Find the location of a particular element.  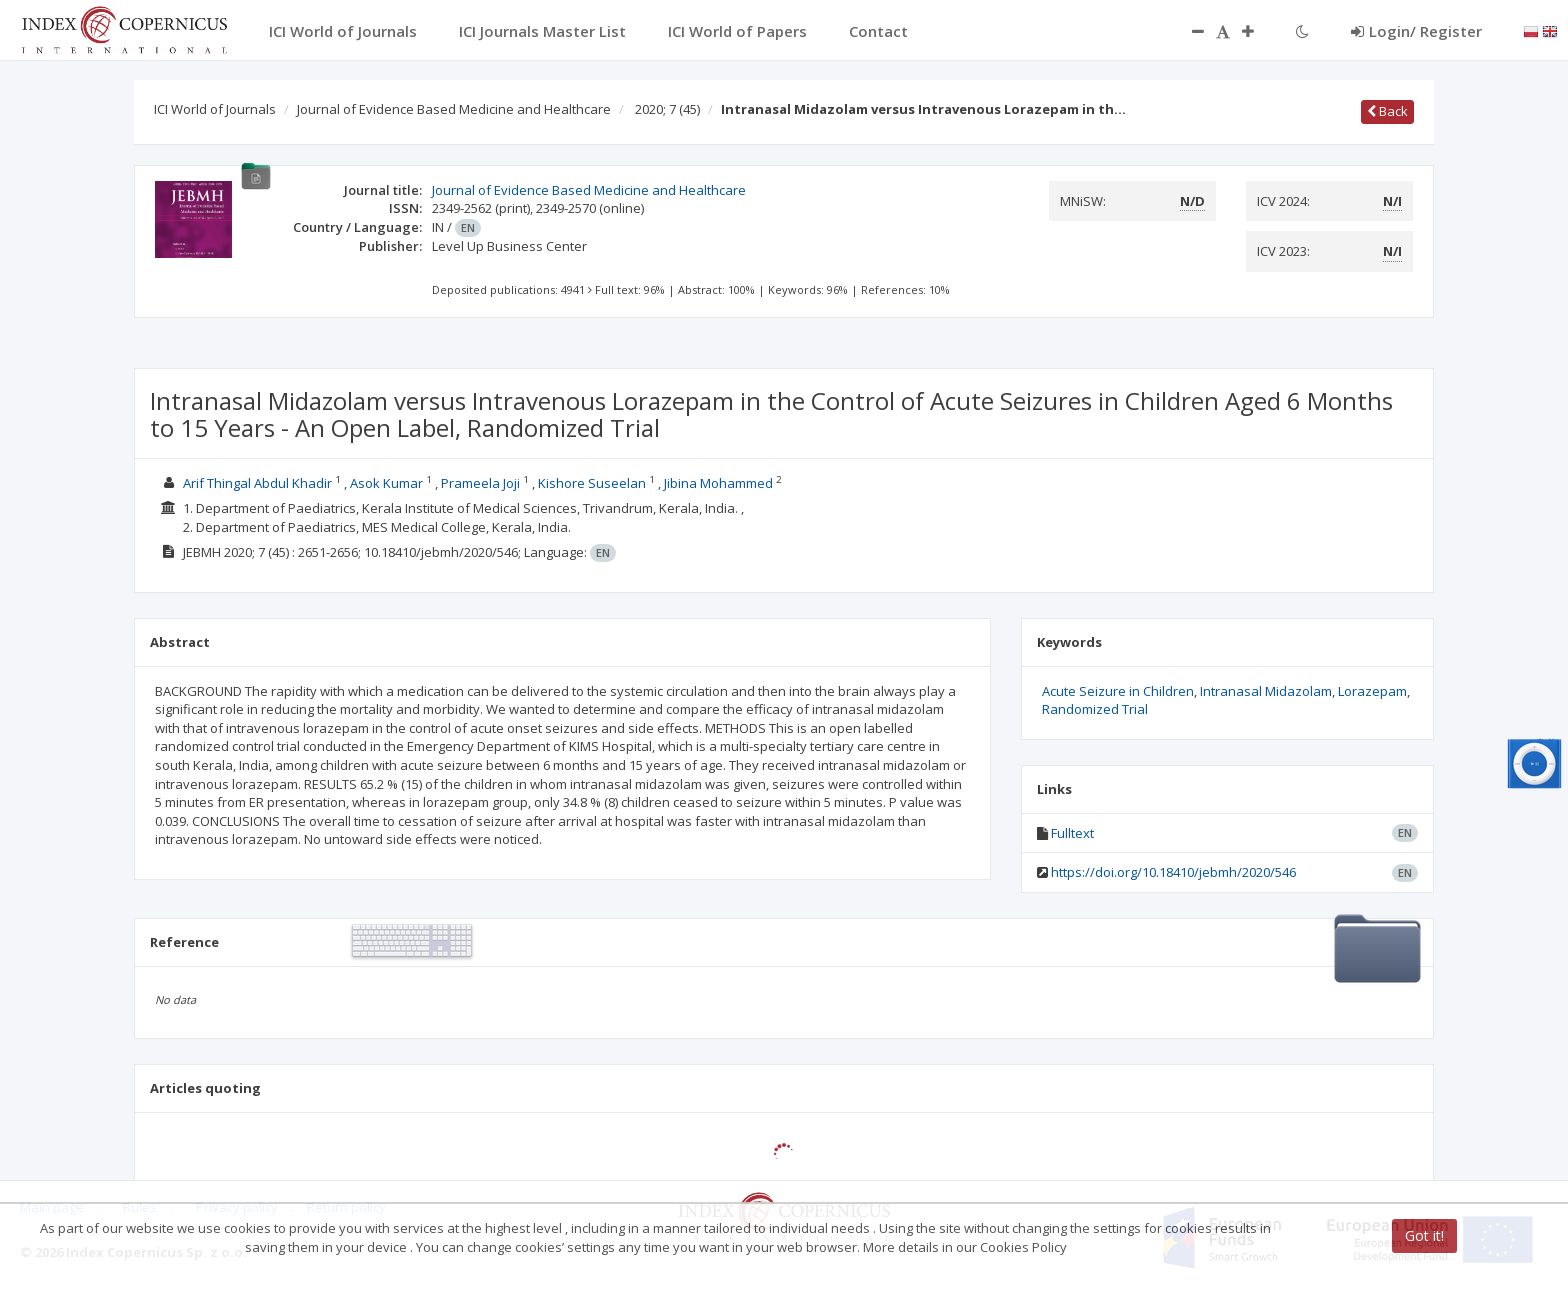

iPod shuffle device connected is located at coordinates (1534, 763).